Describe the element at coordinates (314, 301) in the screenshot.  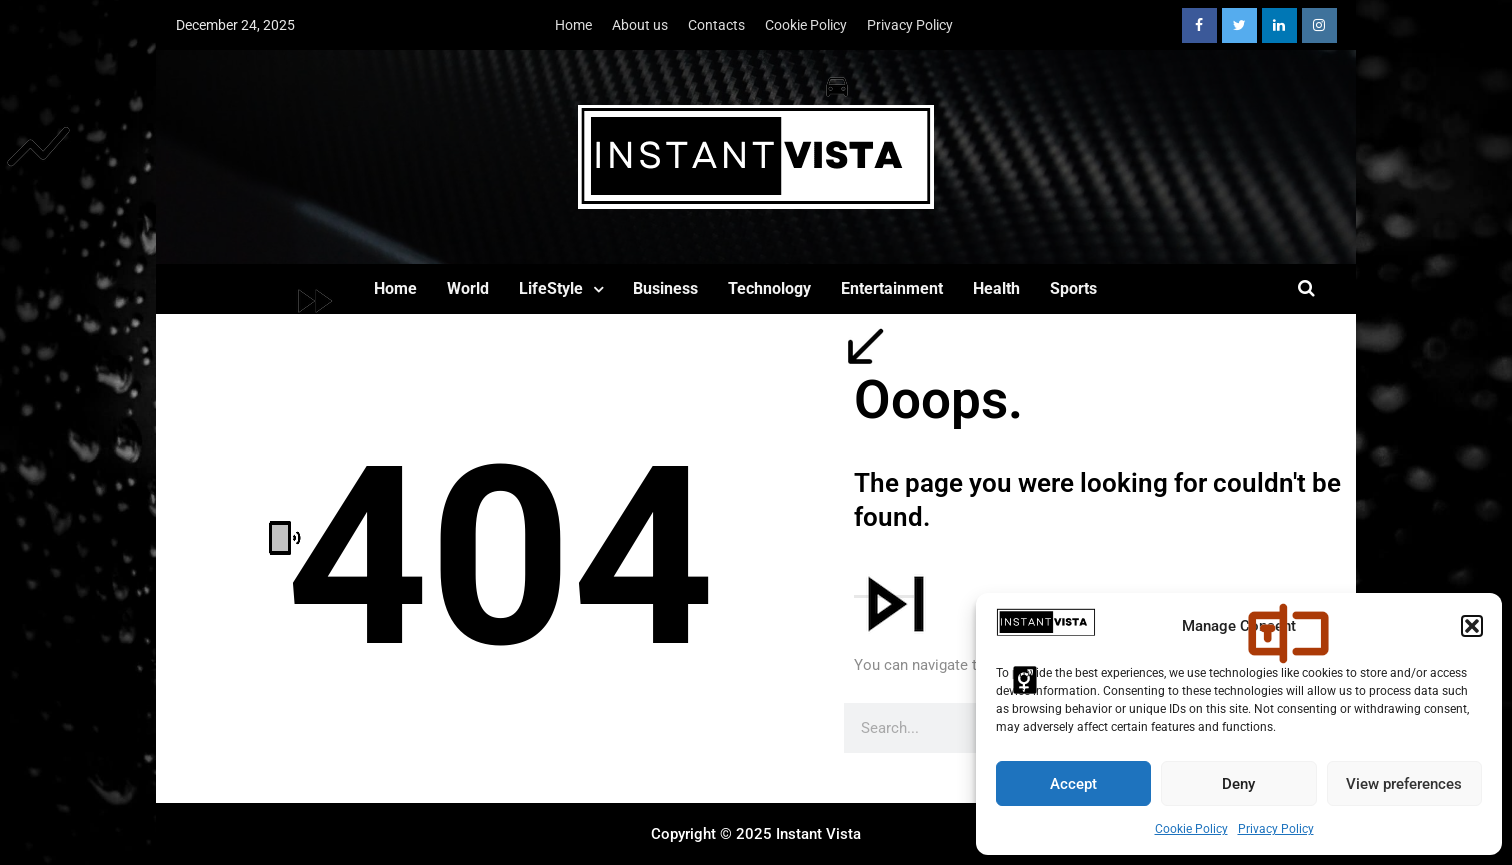
I see `skip forward in media playback` at that location.